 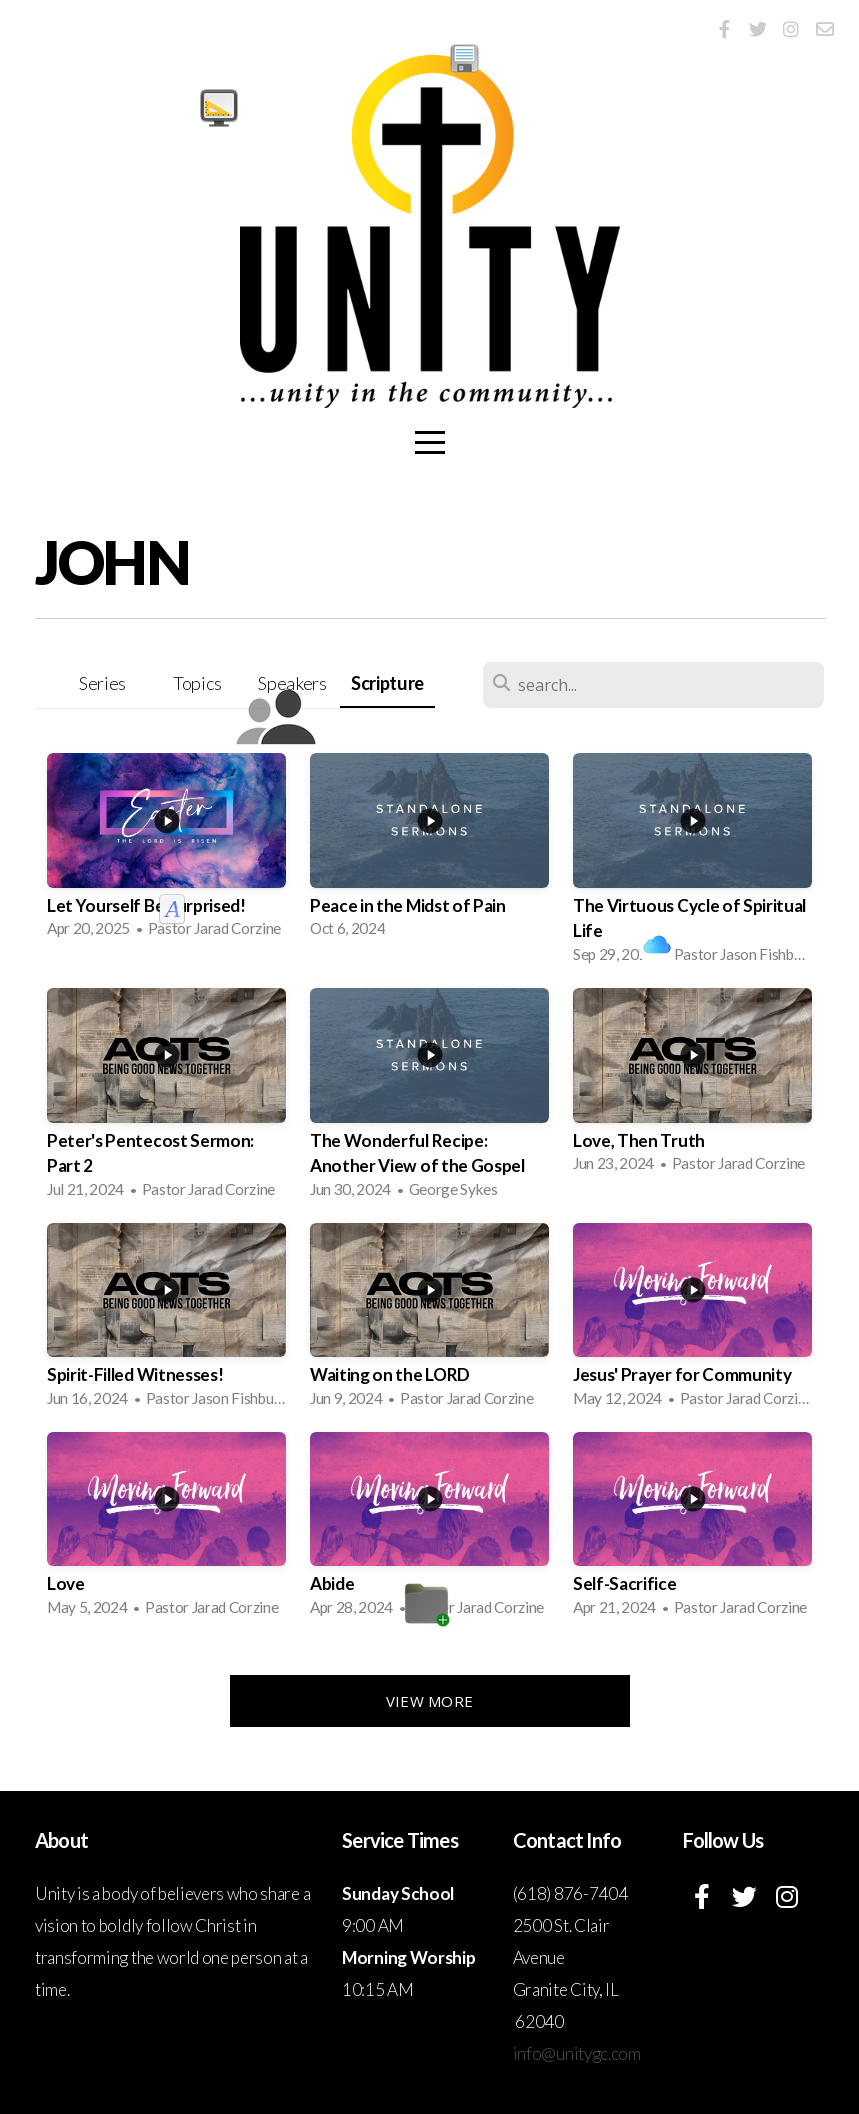 What do you see at coordinates (172, 909) in the screenshot?
I see `a TrueType font file` at bounding box center [172, 909].